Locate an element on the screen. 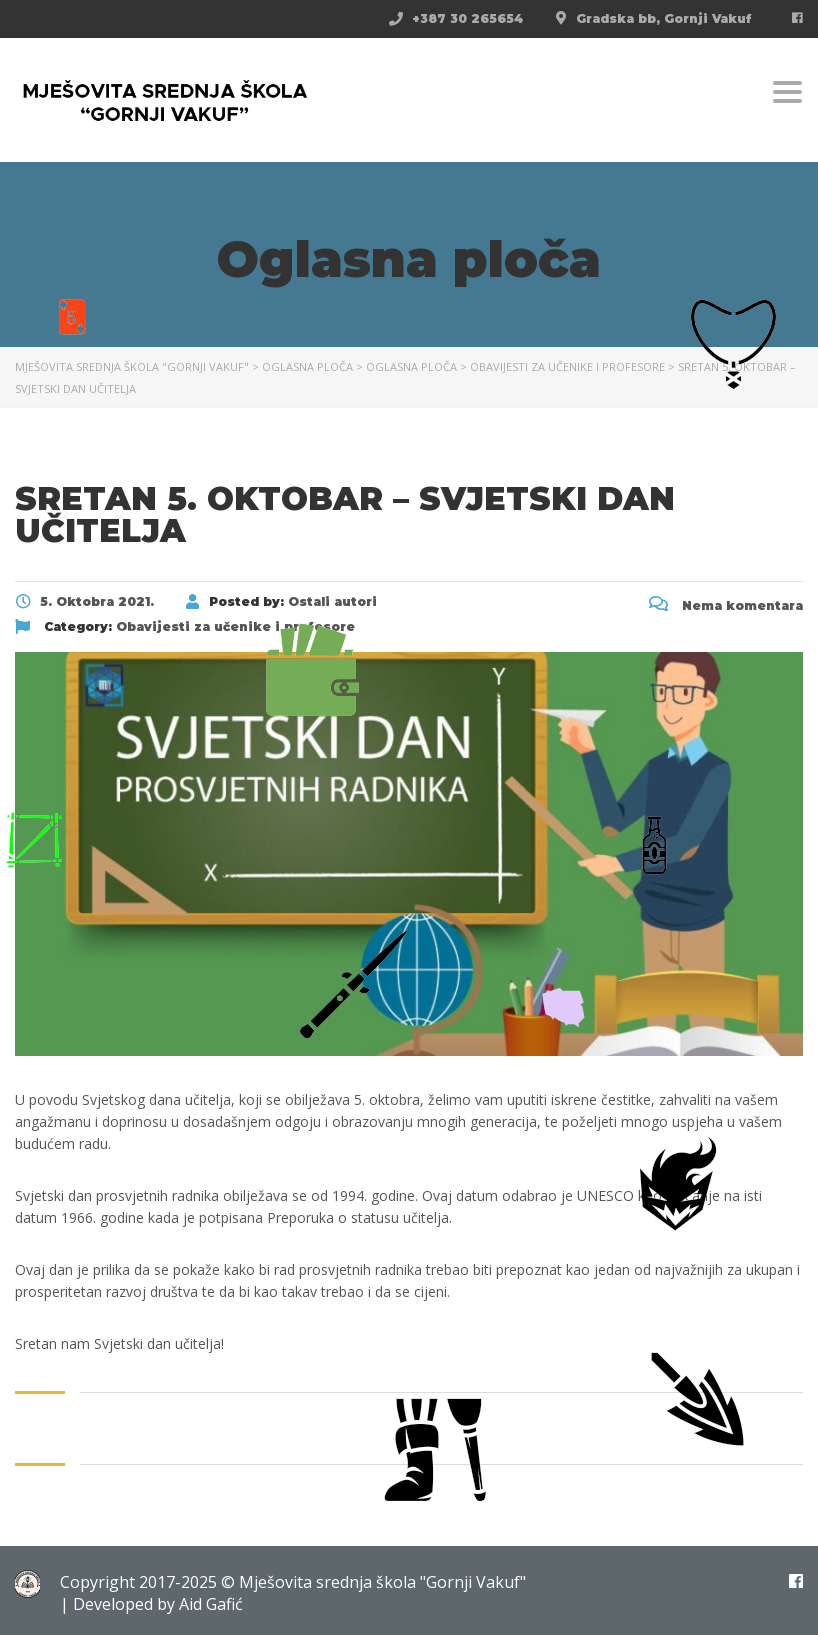  represents a weapon or blade item in a game inventory is located at coordinates (354, 984).